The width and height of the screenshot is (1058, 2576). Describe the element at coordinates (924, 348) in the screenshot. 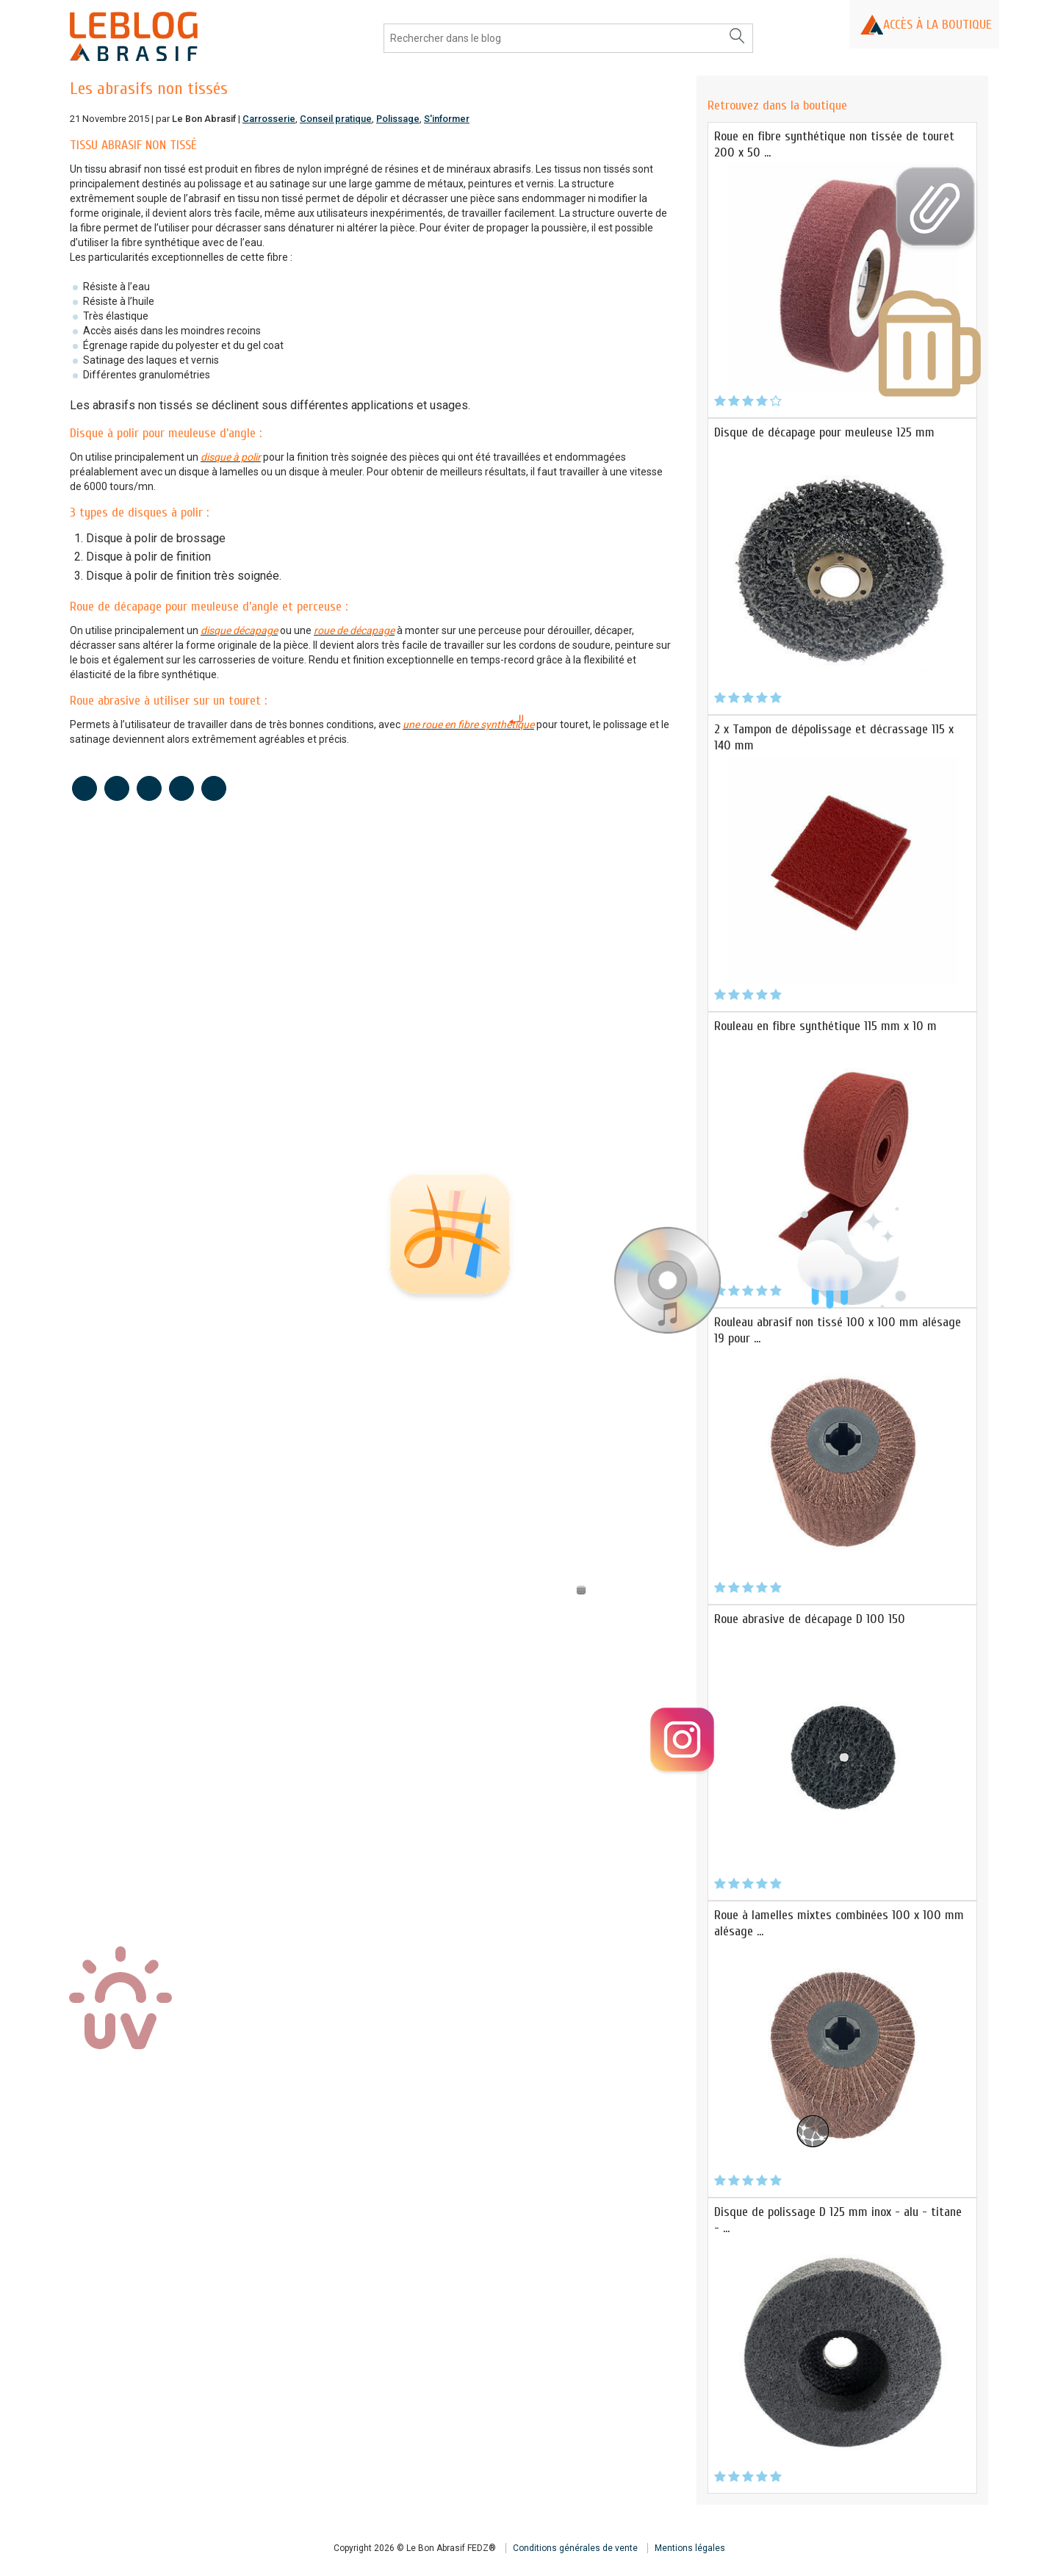

I see `browse nearby bars or breweries` at that location.